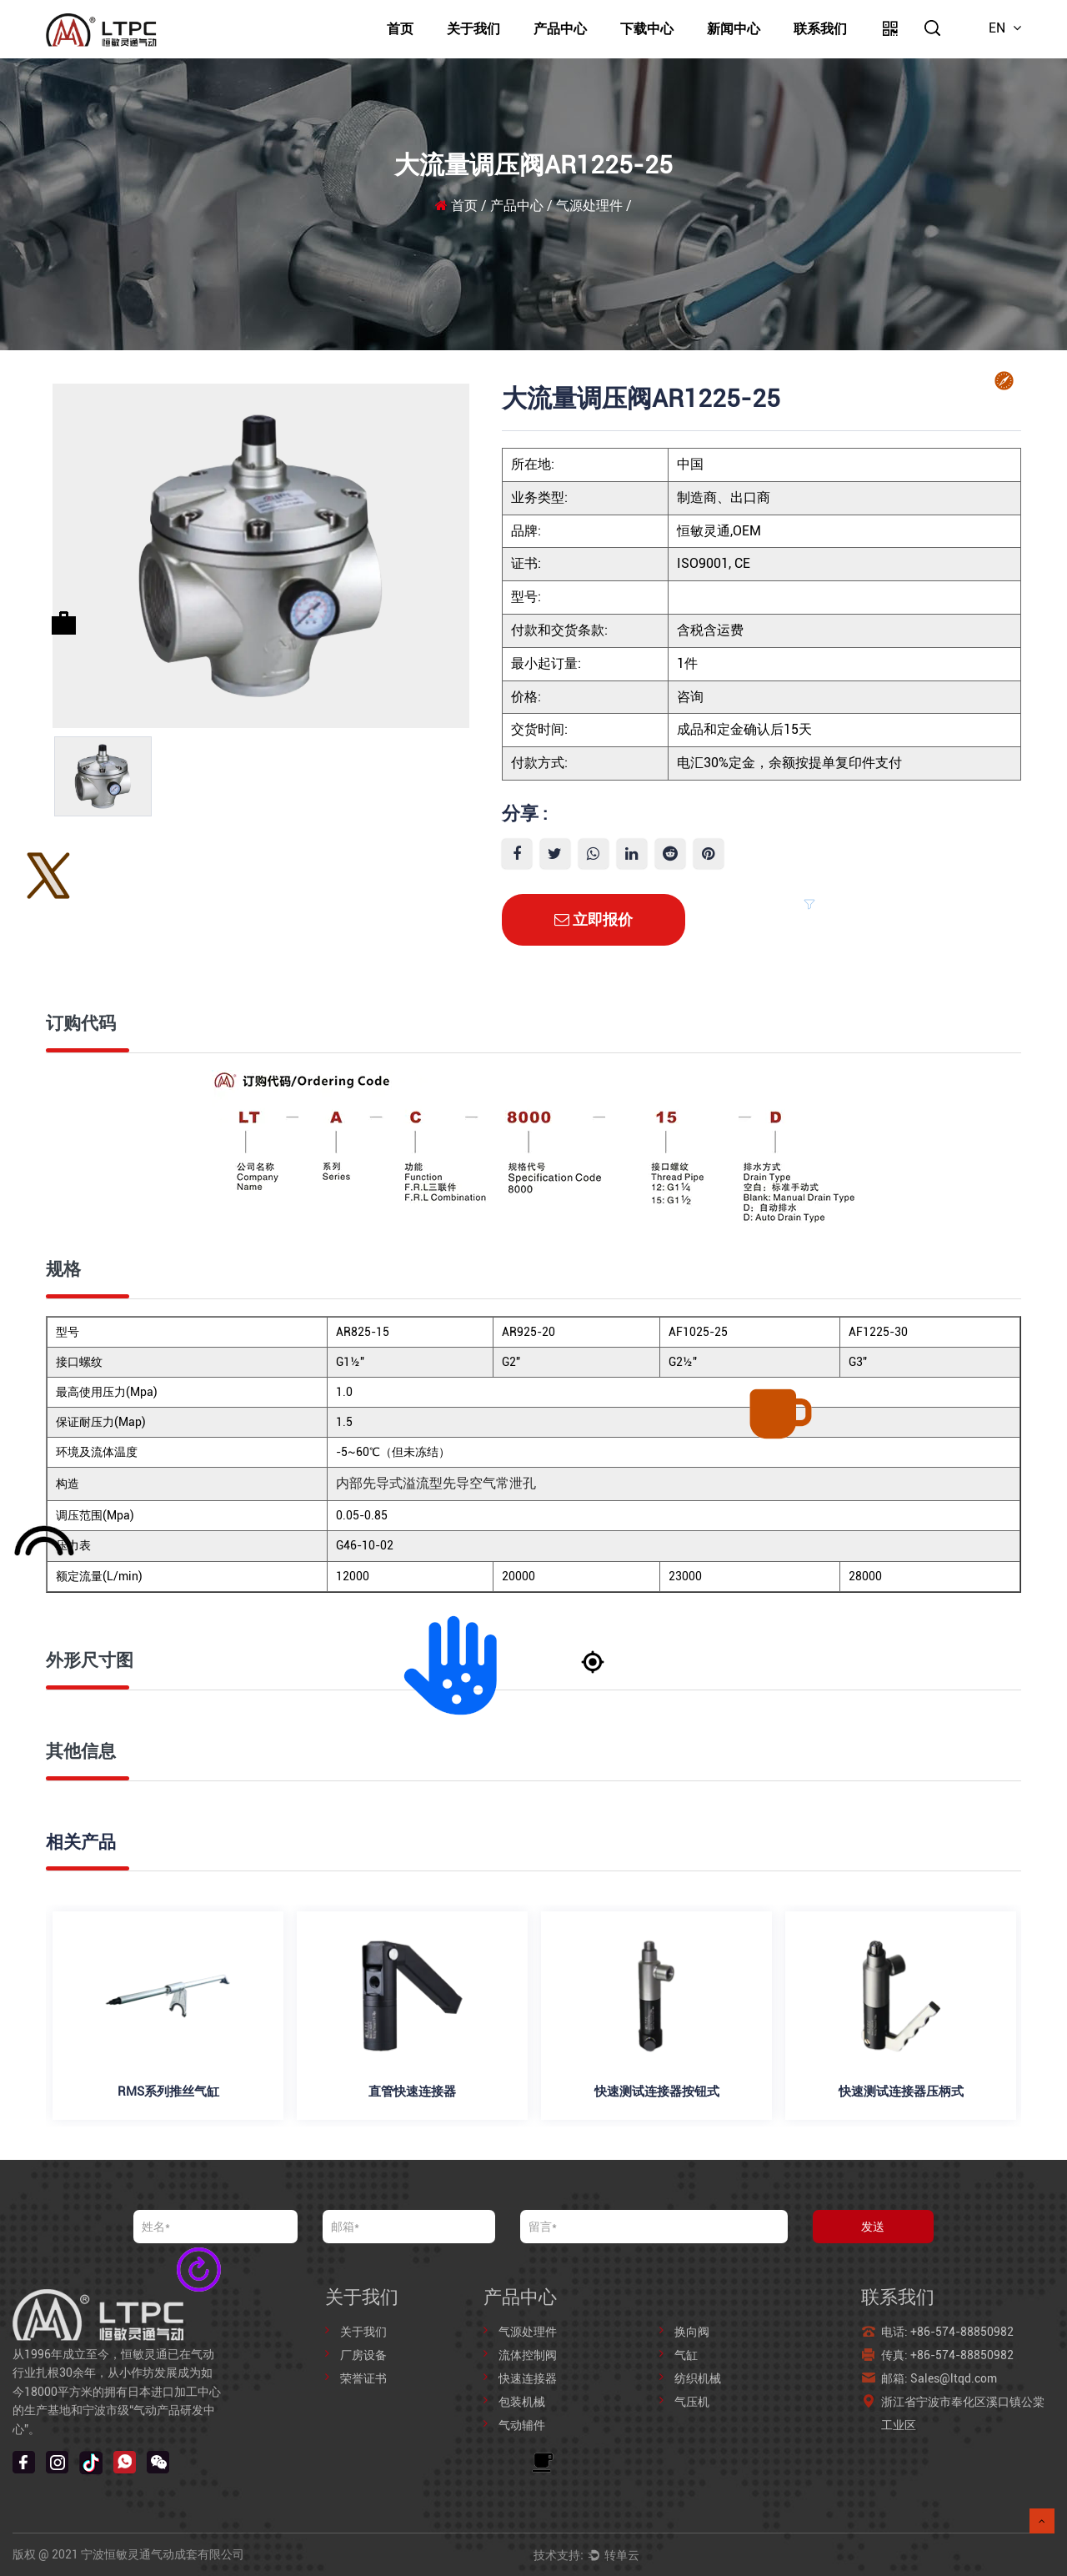 The image size is (1067, 2576). Describe the element at coordinates (809, 904) in the screenshot. I see `filter or sort content` at that location.